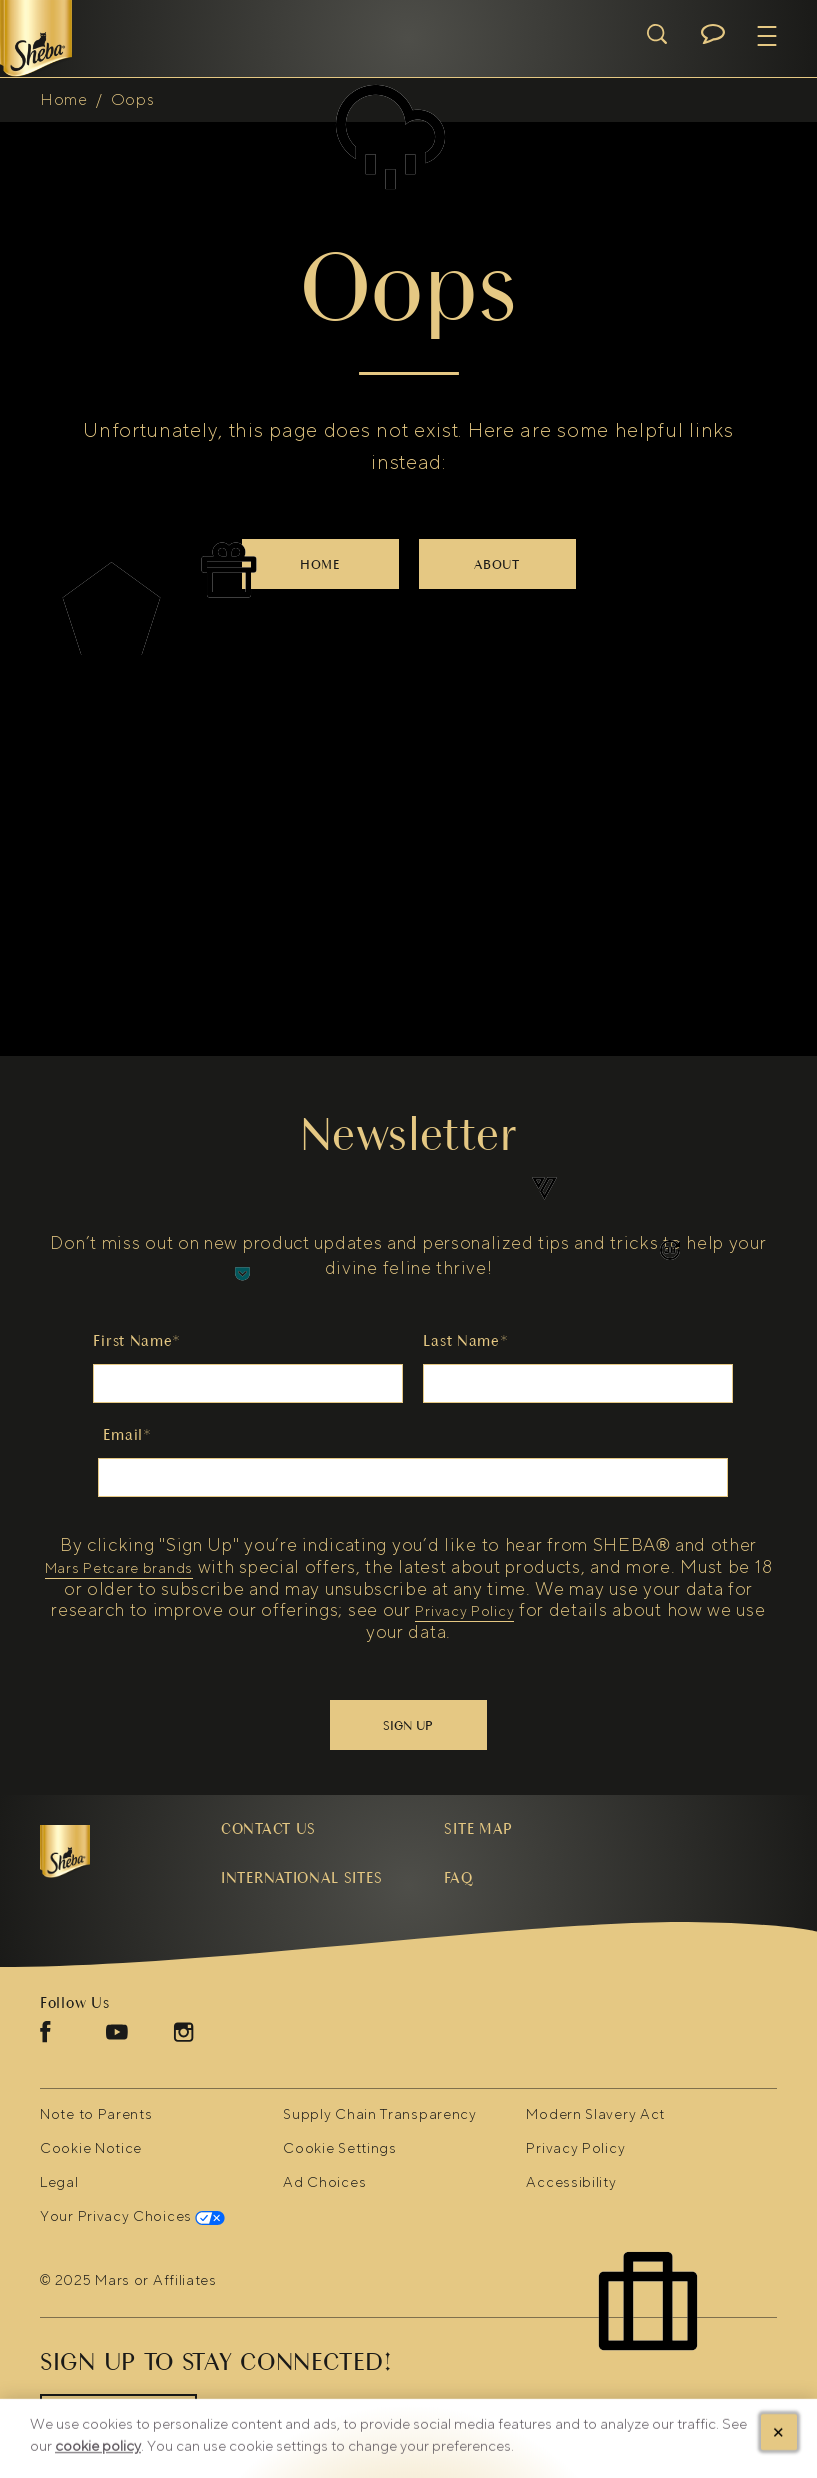 Image resolution: width=817 pixels, height=2478 pixels. I want to click on save to Pocket, so click(242, 1273).